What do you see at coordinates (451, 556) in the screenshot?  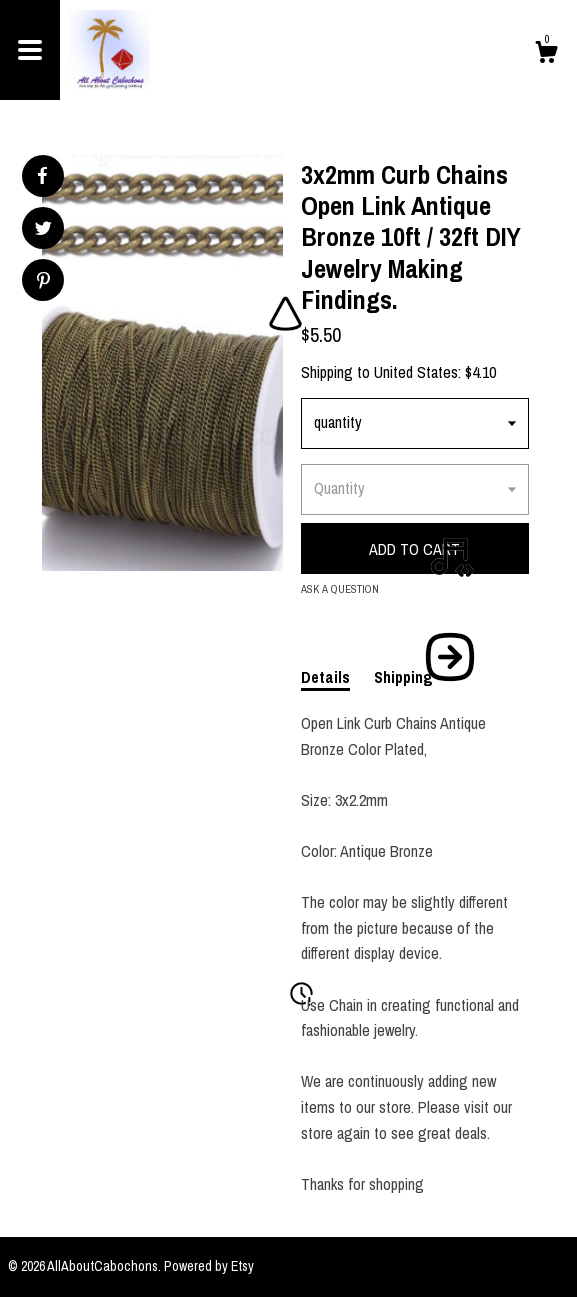 I see `access music coding or audio development tools` at bounding box center [451, 556].